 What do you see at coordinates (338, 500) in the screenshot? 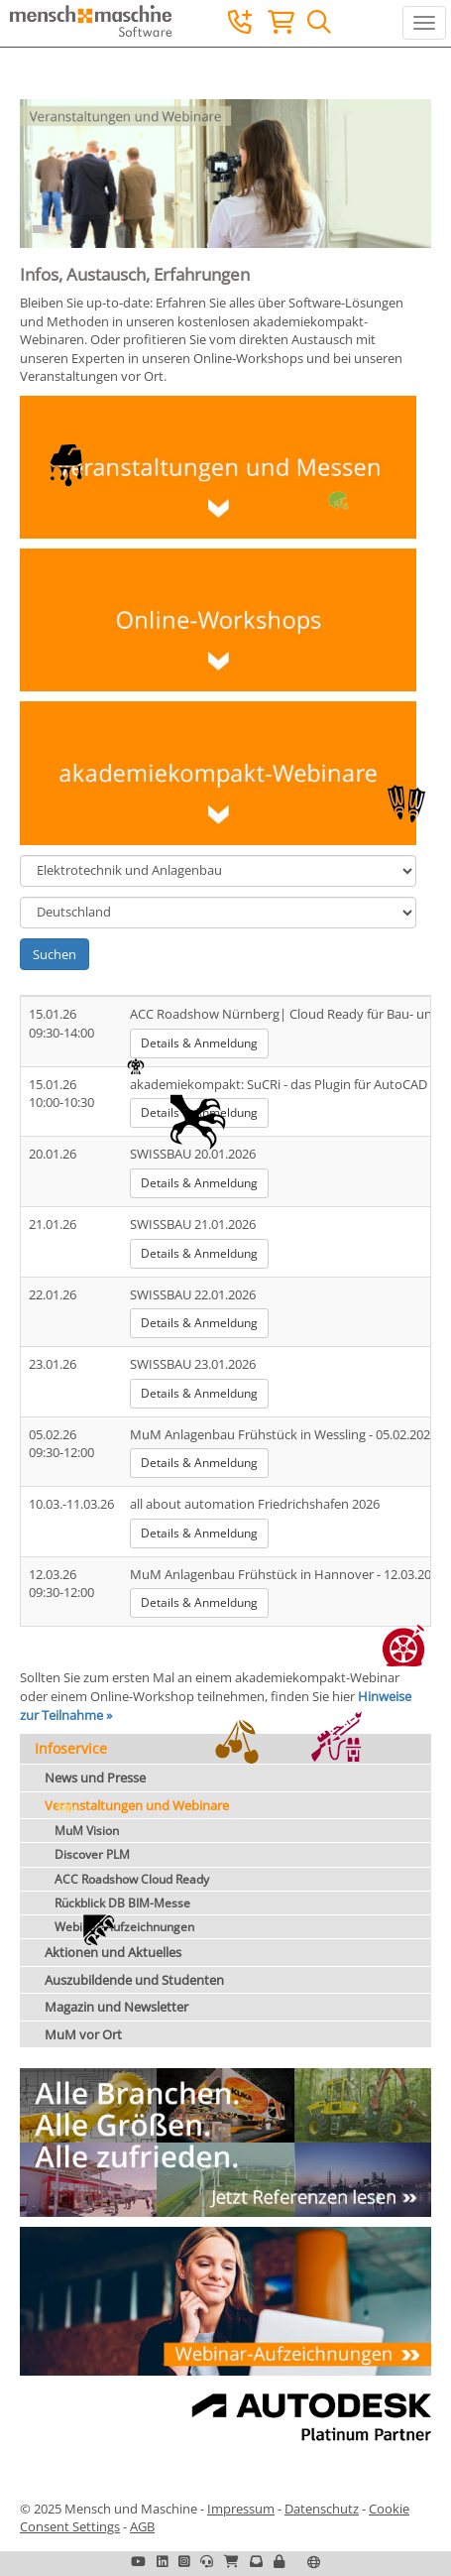
I see `access american football content or games` at bounding box center [338, 500].